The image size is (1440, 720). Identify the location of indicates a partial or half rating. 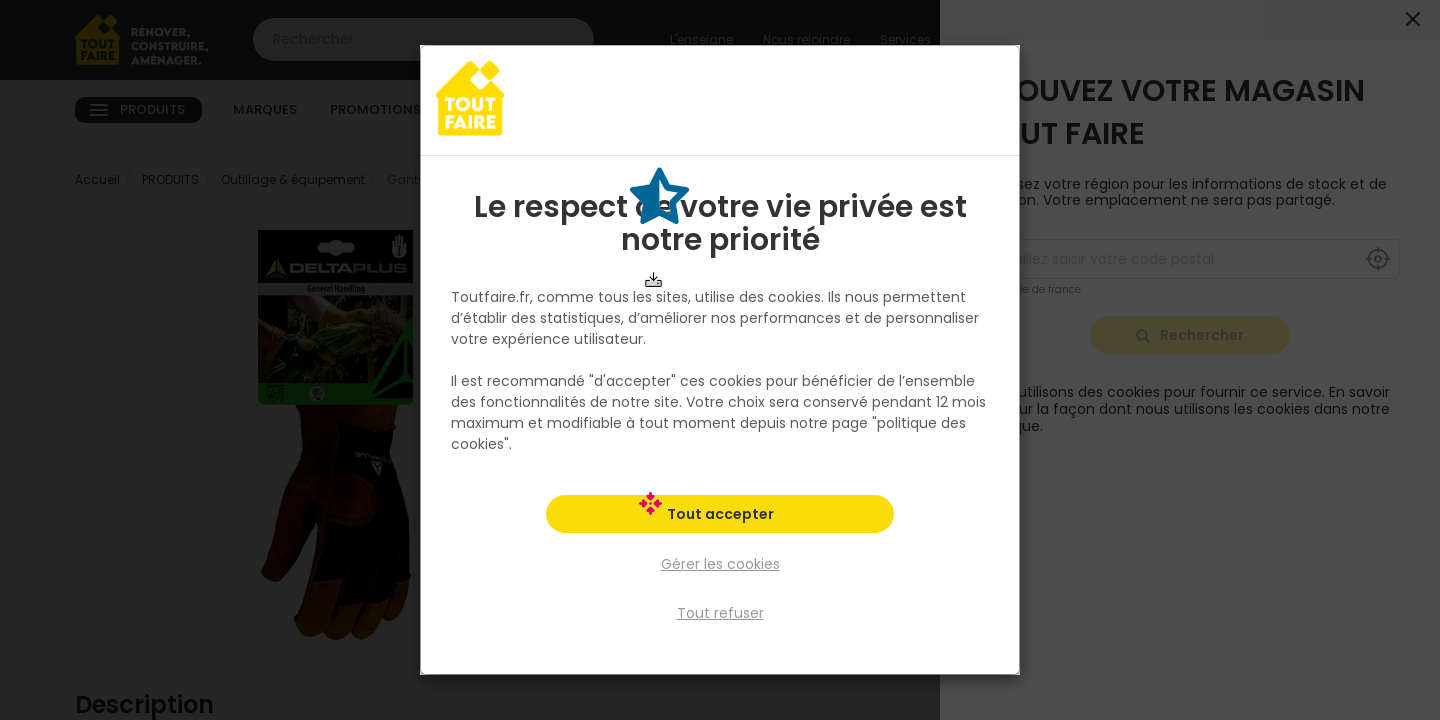
(659, 198).